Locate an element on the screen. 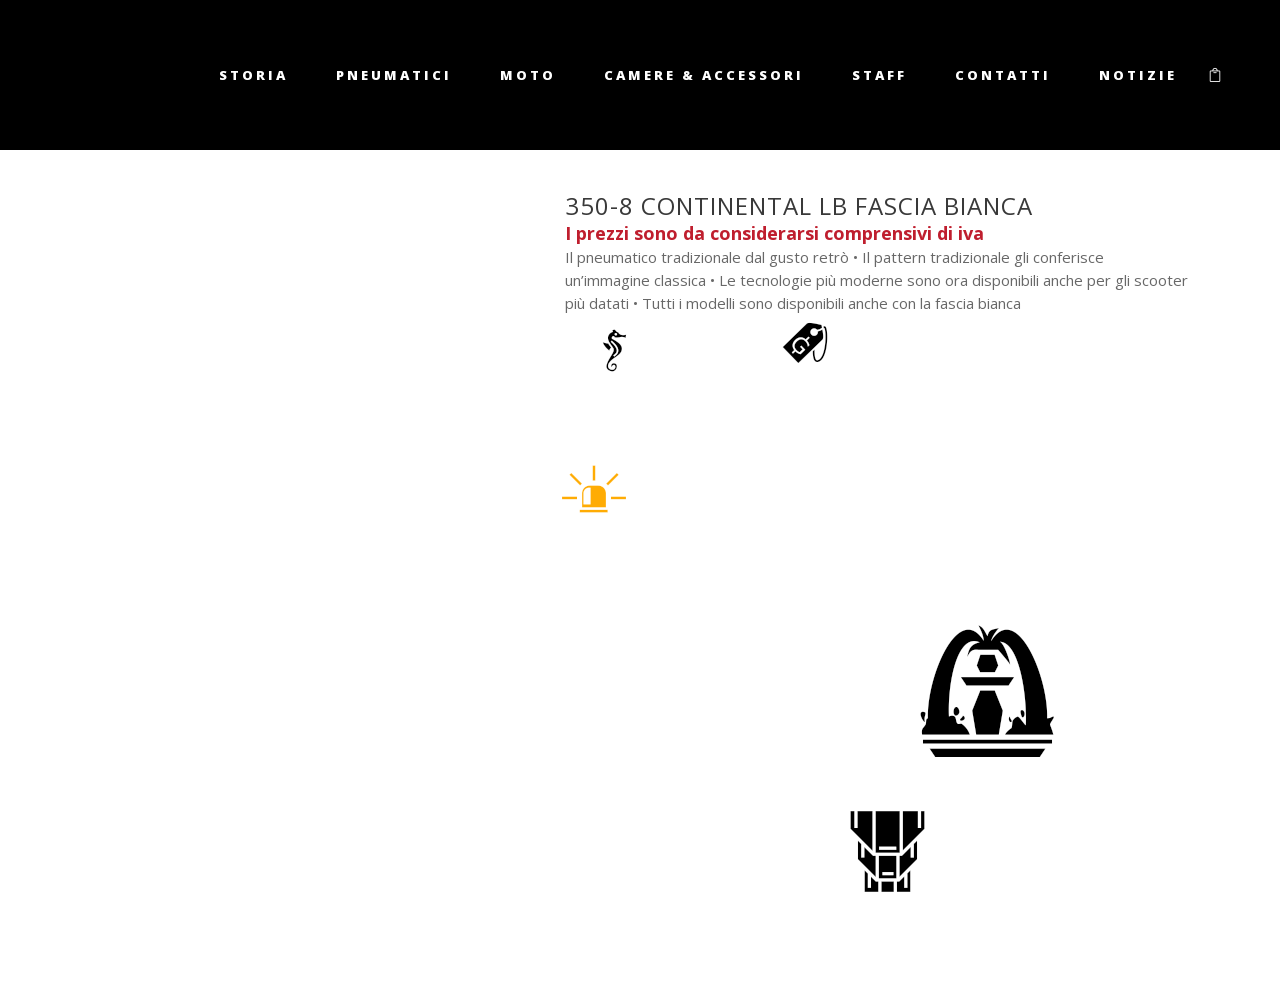 The image size is (1280, 981). view price or discount information is located at coordinates (805, 343).